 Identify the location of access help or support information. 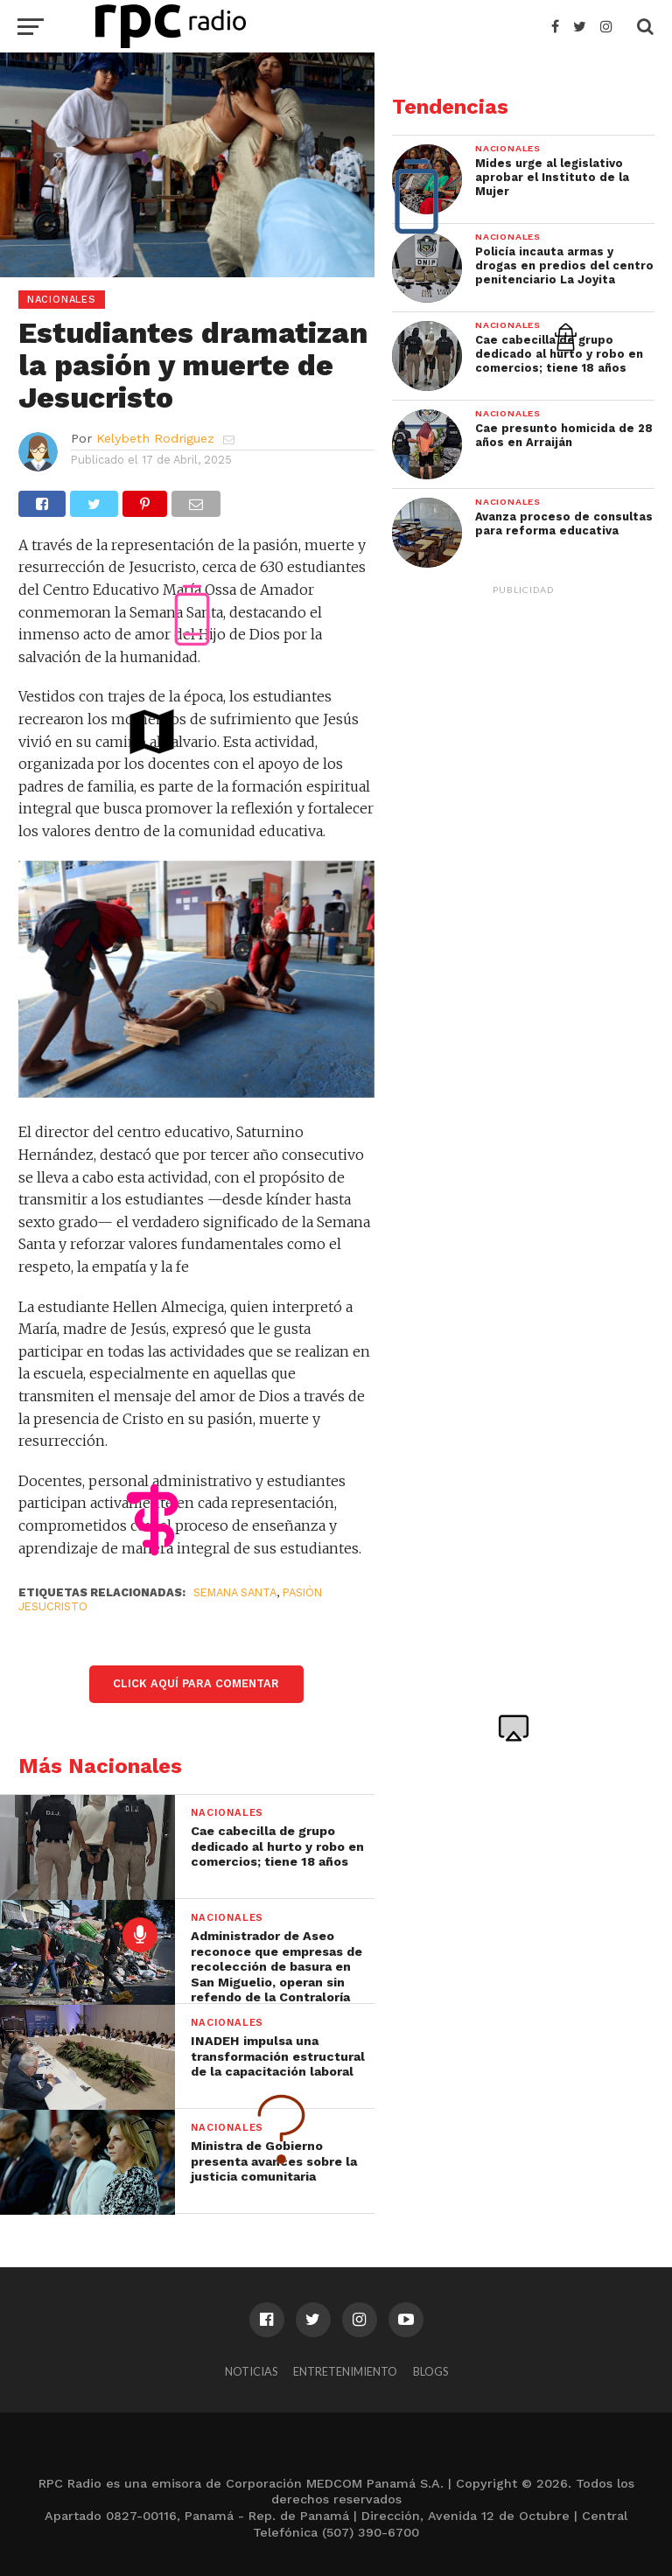
(281, 2127).